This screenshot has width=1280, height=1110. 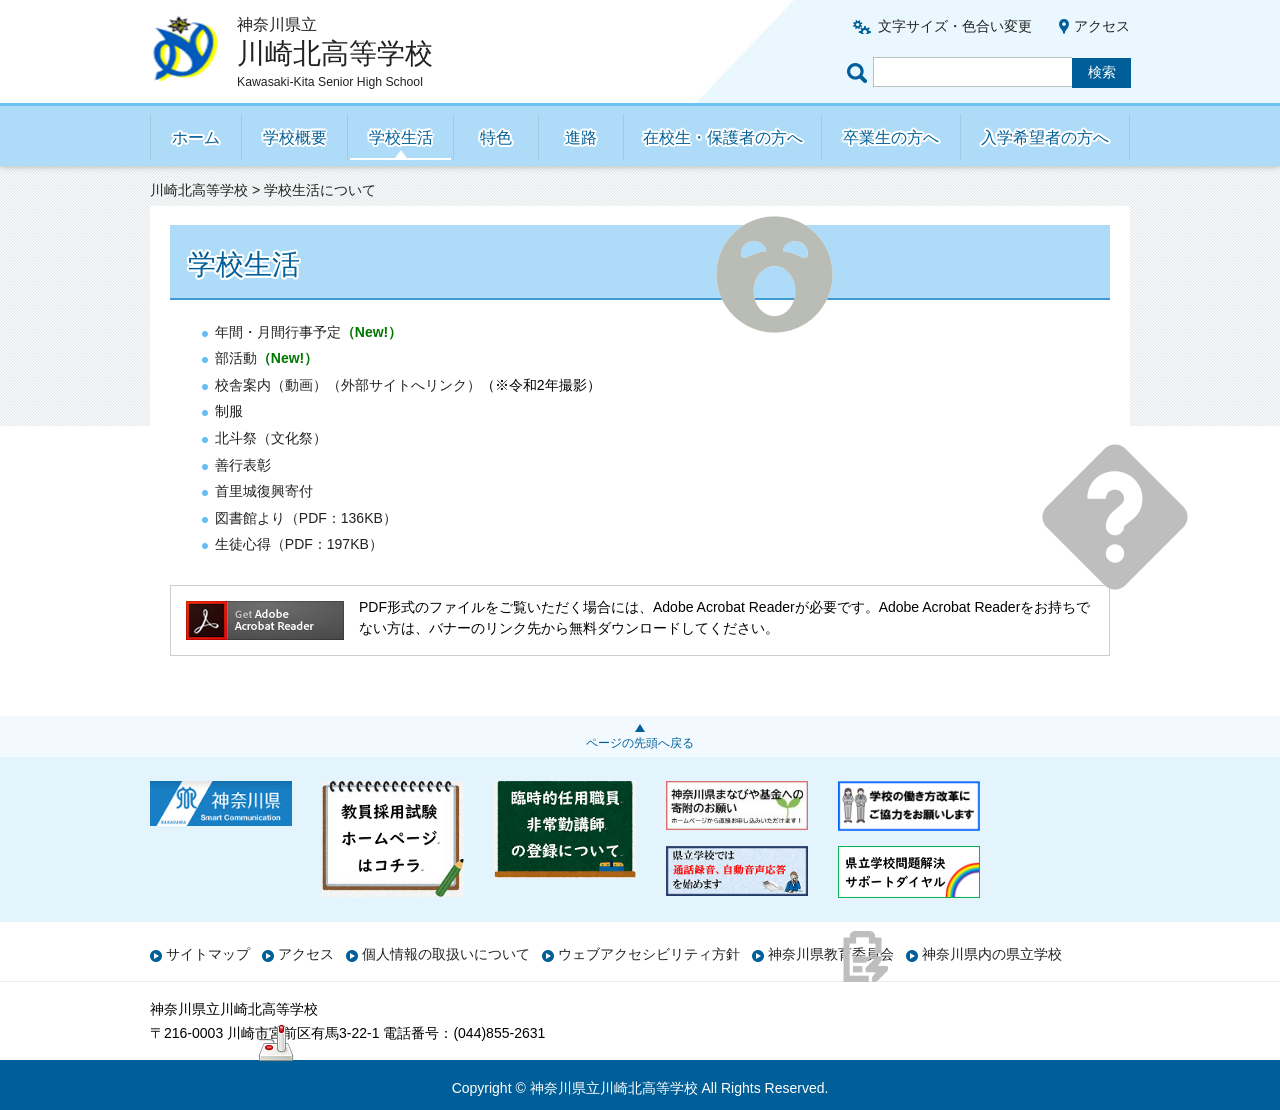 I want to click on battery is charging with good charge level, so click(x=862, y=956).